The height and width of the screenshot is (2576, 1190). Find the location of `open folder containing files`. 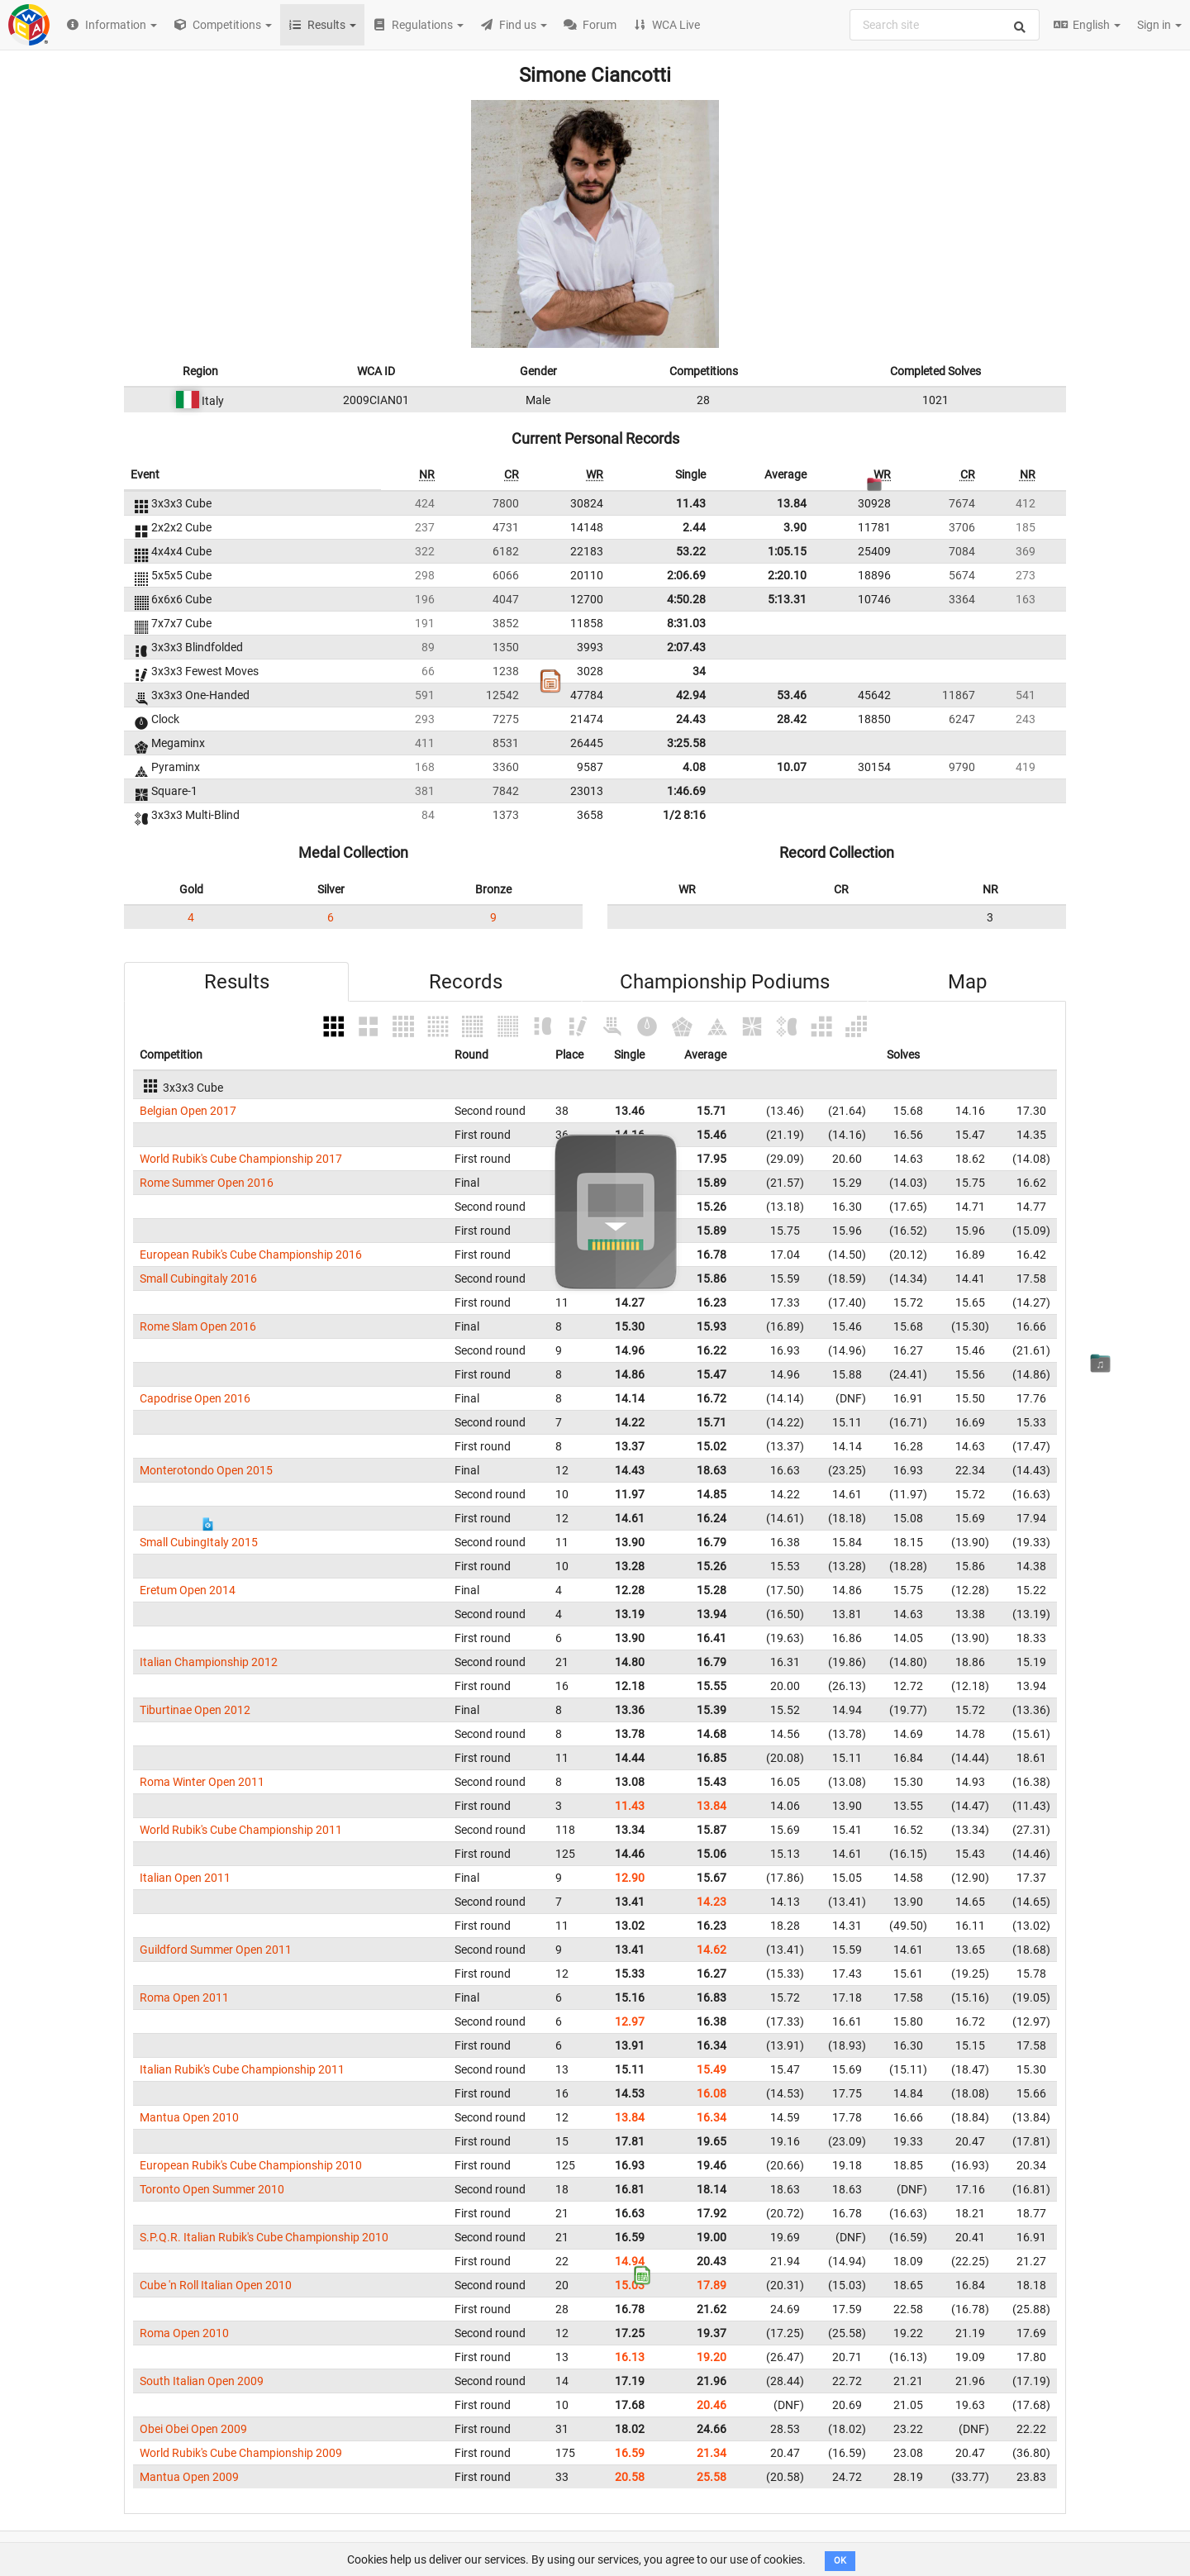

open folder containing files is located at coordinates (874, 484).